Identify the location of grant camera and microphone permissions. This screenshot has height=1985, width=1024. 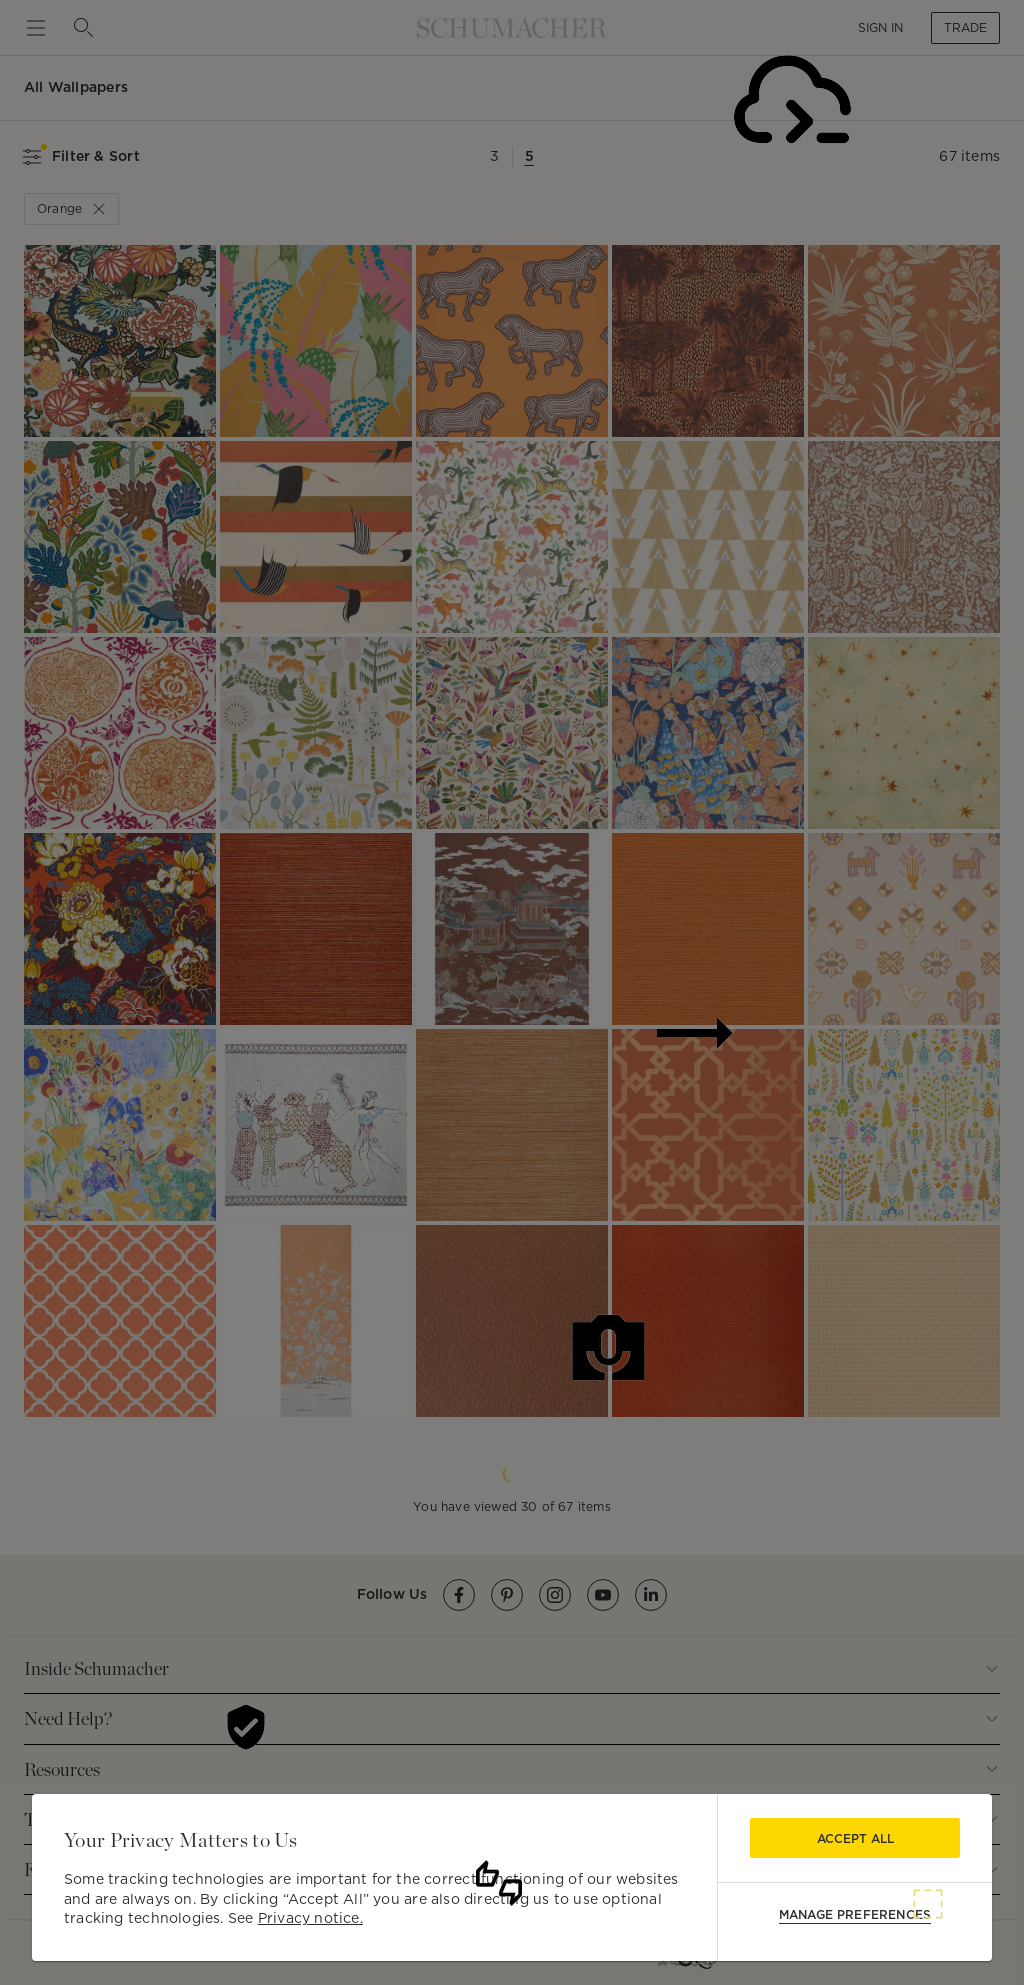
(608, 1347).